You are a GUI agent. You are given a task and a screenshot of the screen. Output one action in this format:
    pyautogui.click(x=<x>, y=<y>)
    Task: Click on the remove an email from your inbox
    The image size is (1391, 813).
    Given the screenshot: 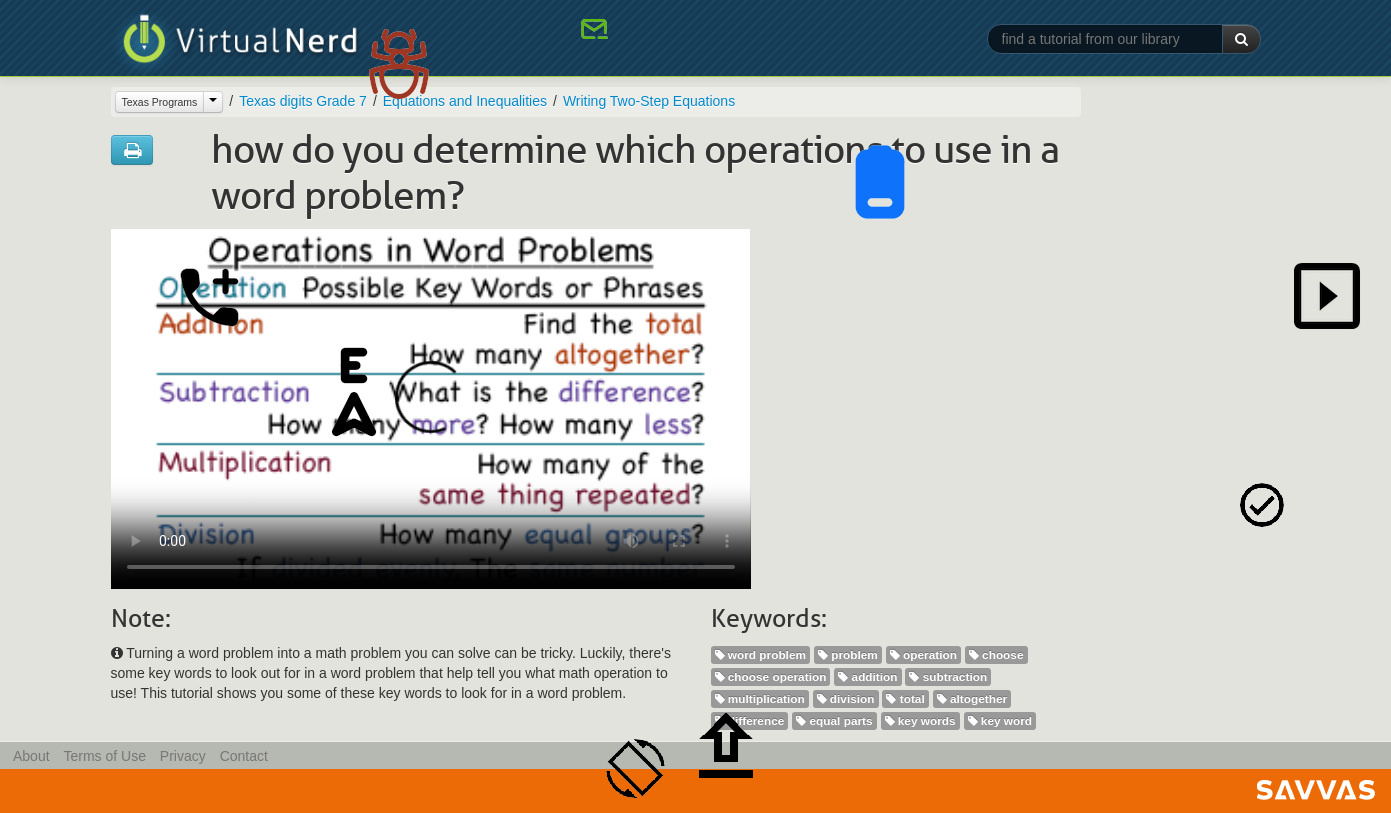 What is the action you would take?
    pyautogui.click(x=594, y=29)
    